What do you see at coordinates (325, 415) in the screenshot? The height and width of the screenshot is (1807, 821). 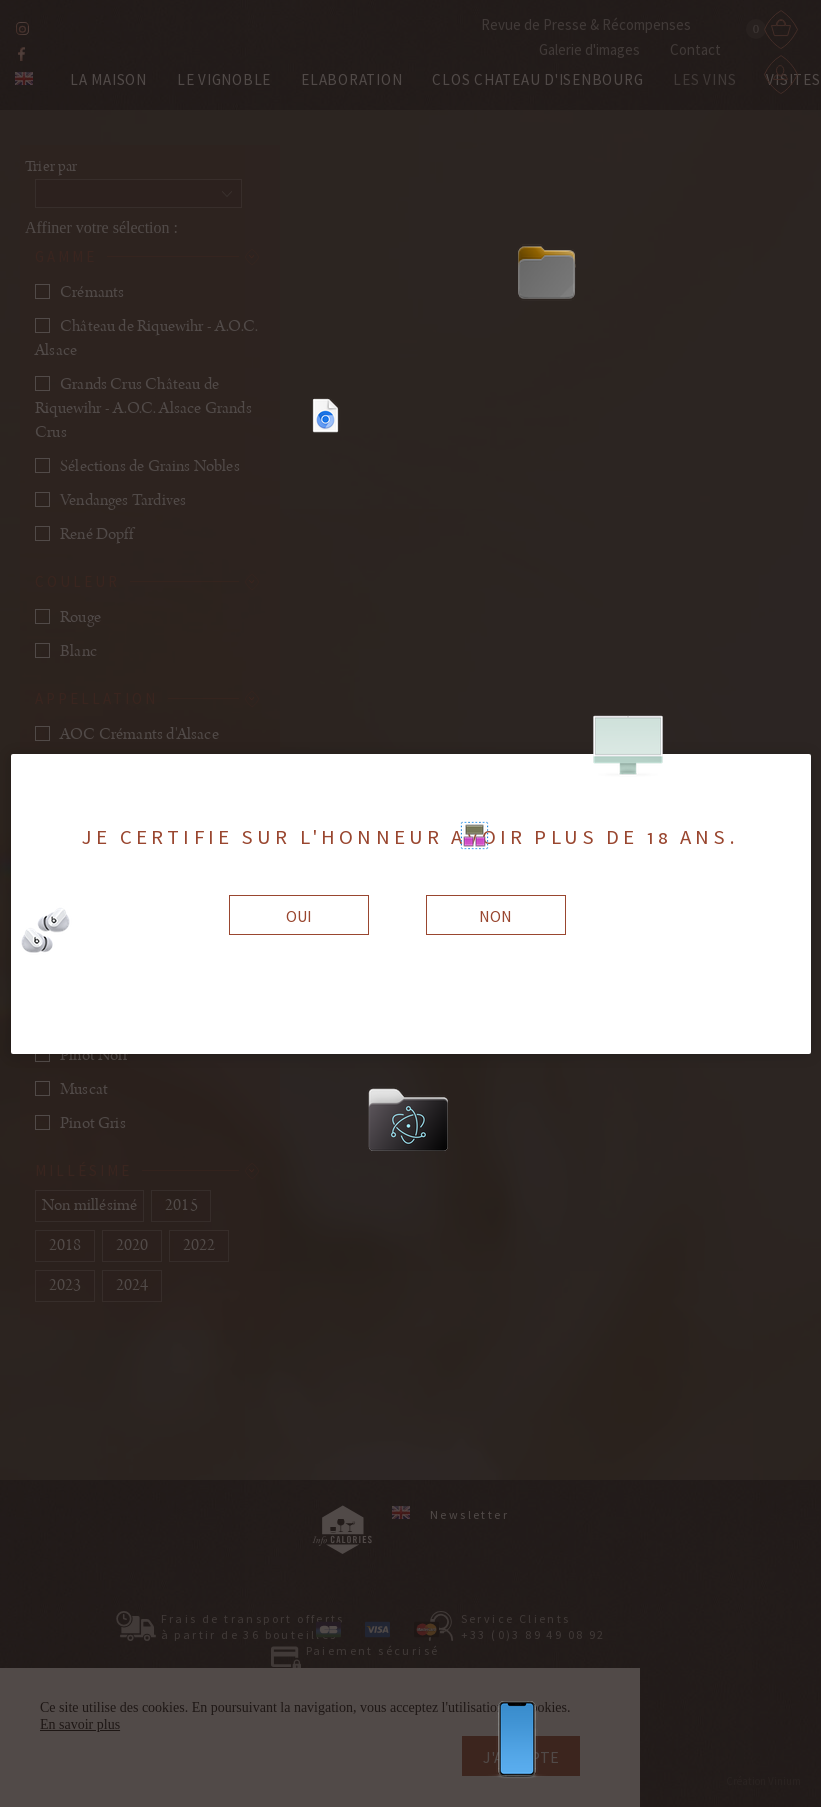 I see `open a document in chromium browser` at bounding box center [325, 415].